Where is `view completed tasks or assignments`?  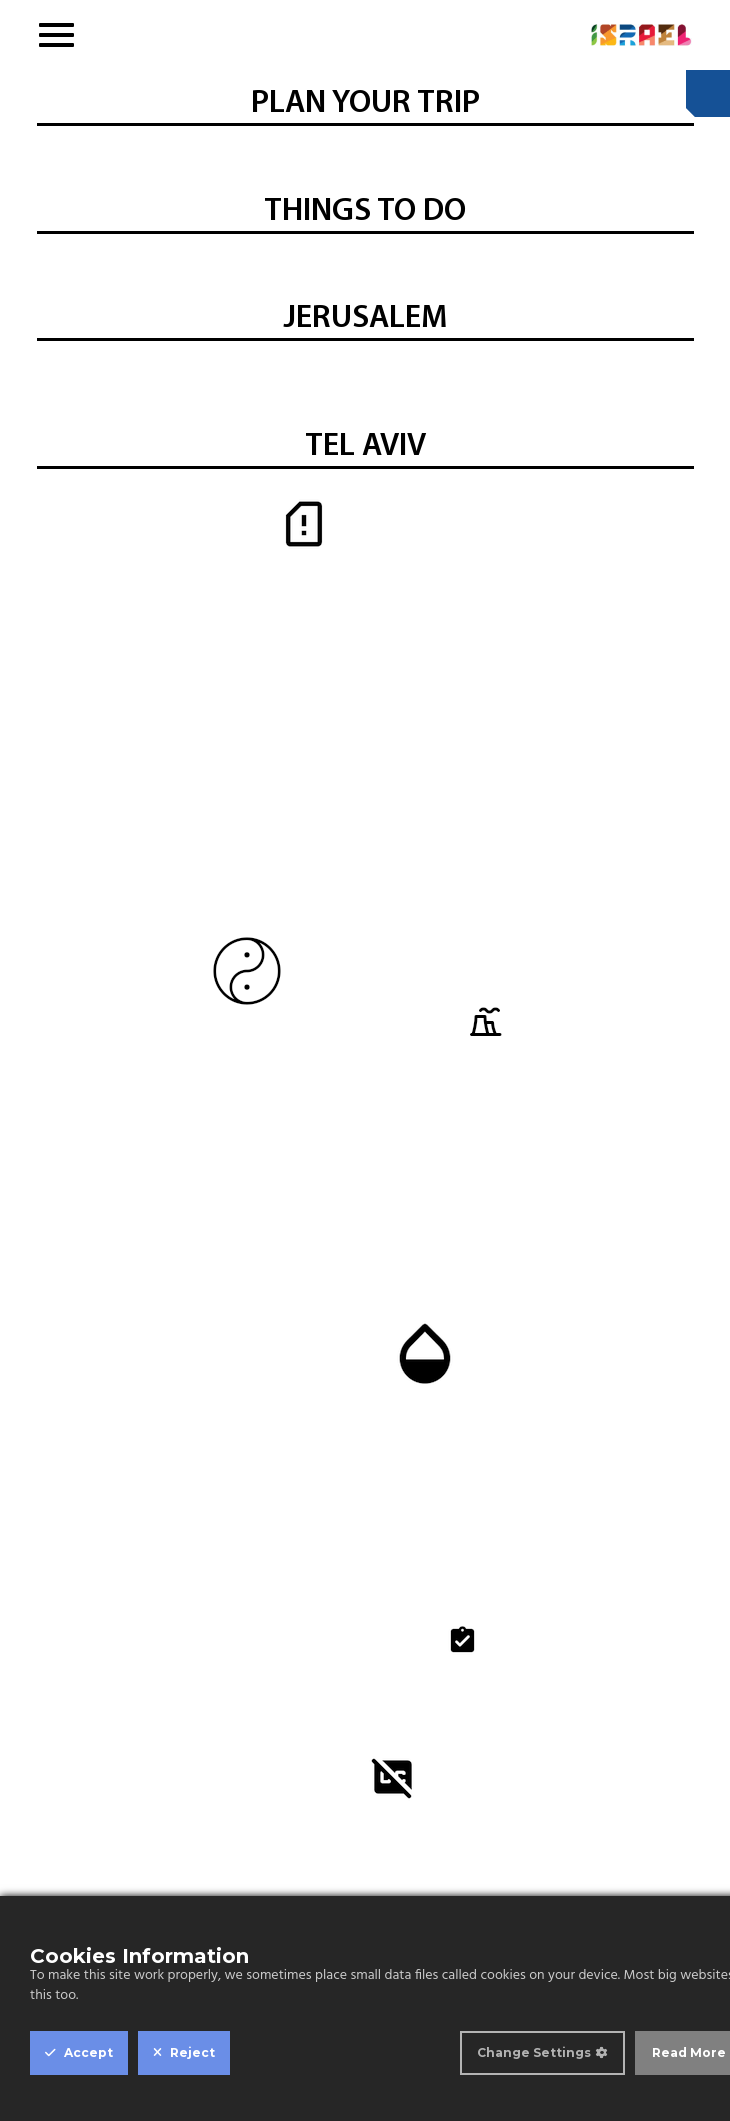
view completed tasks or assignments is located at coordinates (462, 1640).